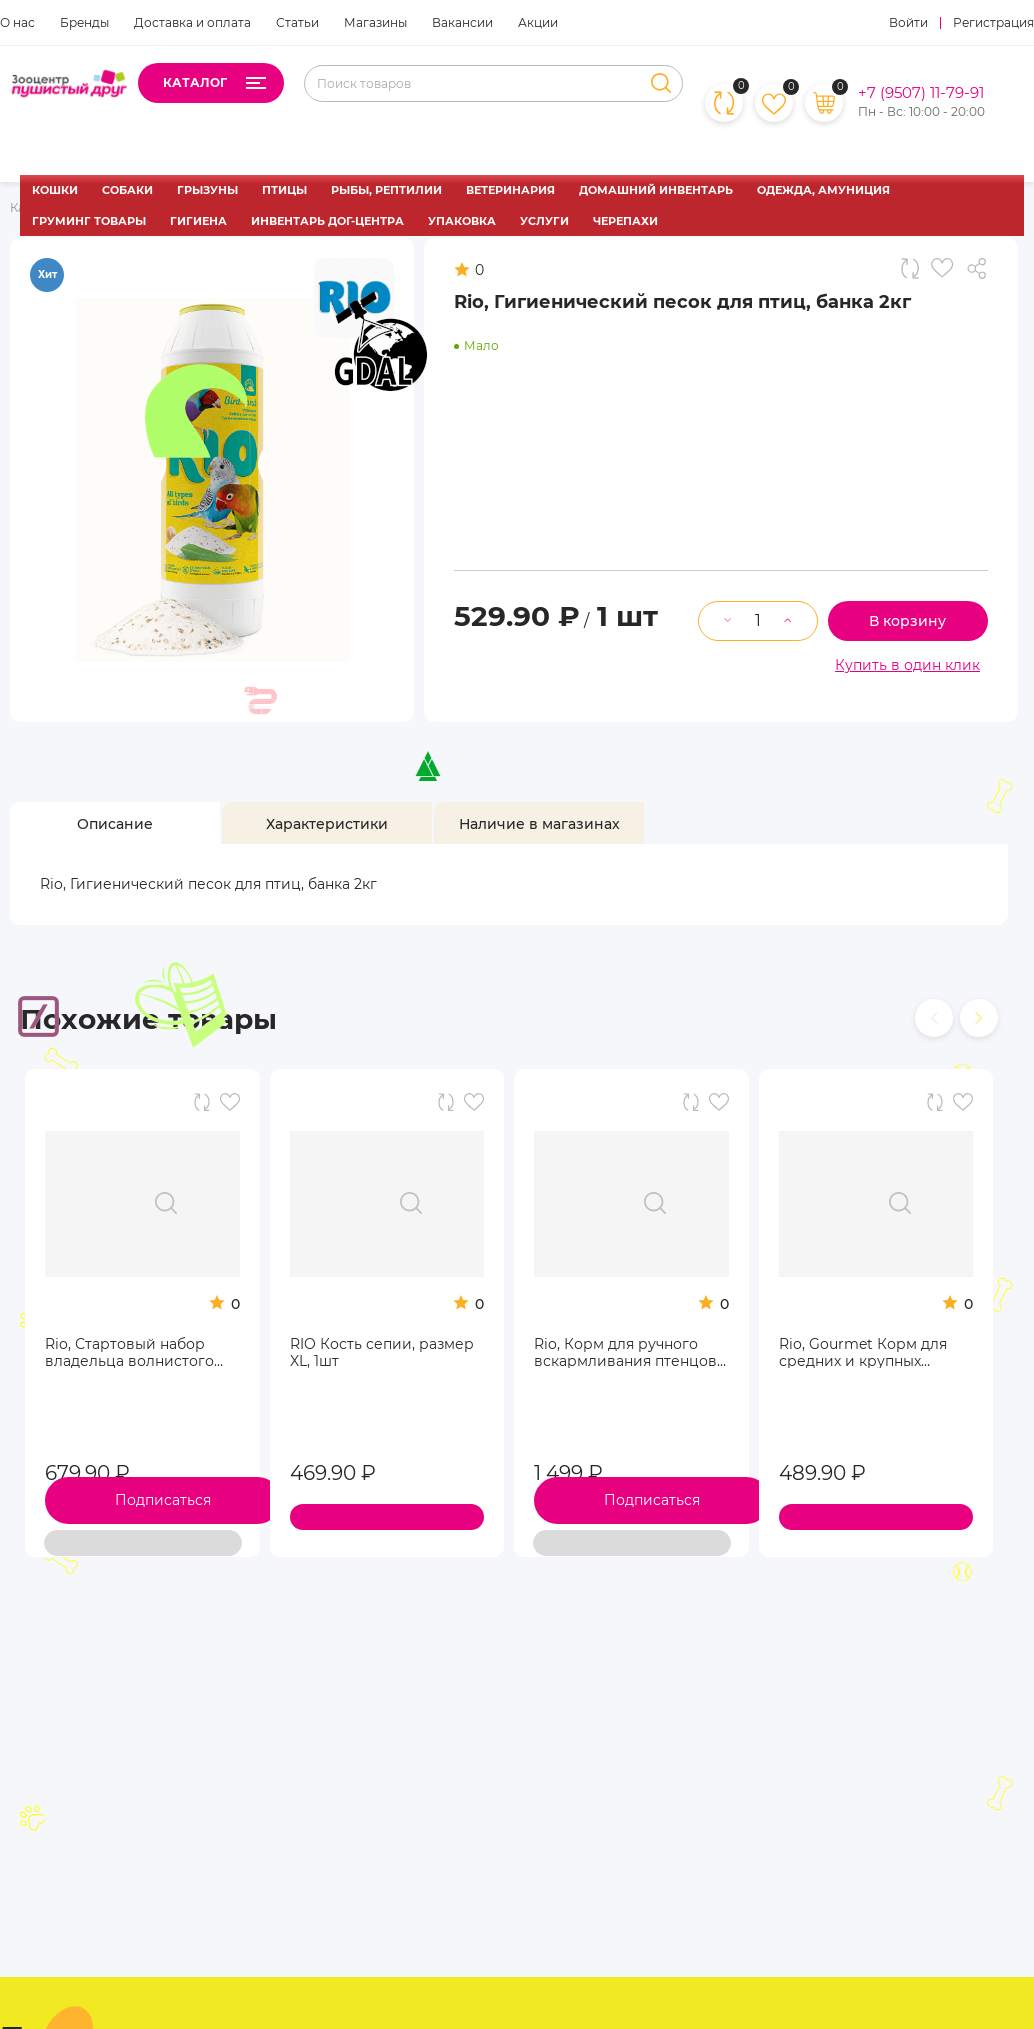 This screenshot has width=1034, height=2029. What do you see at coordinates (196, 411) in the screenshot?
I see `open OctoPrint 3D printer management interface` at bounding box center [196, 411].